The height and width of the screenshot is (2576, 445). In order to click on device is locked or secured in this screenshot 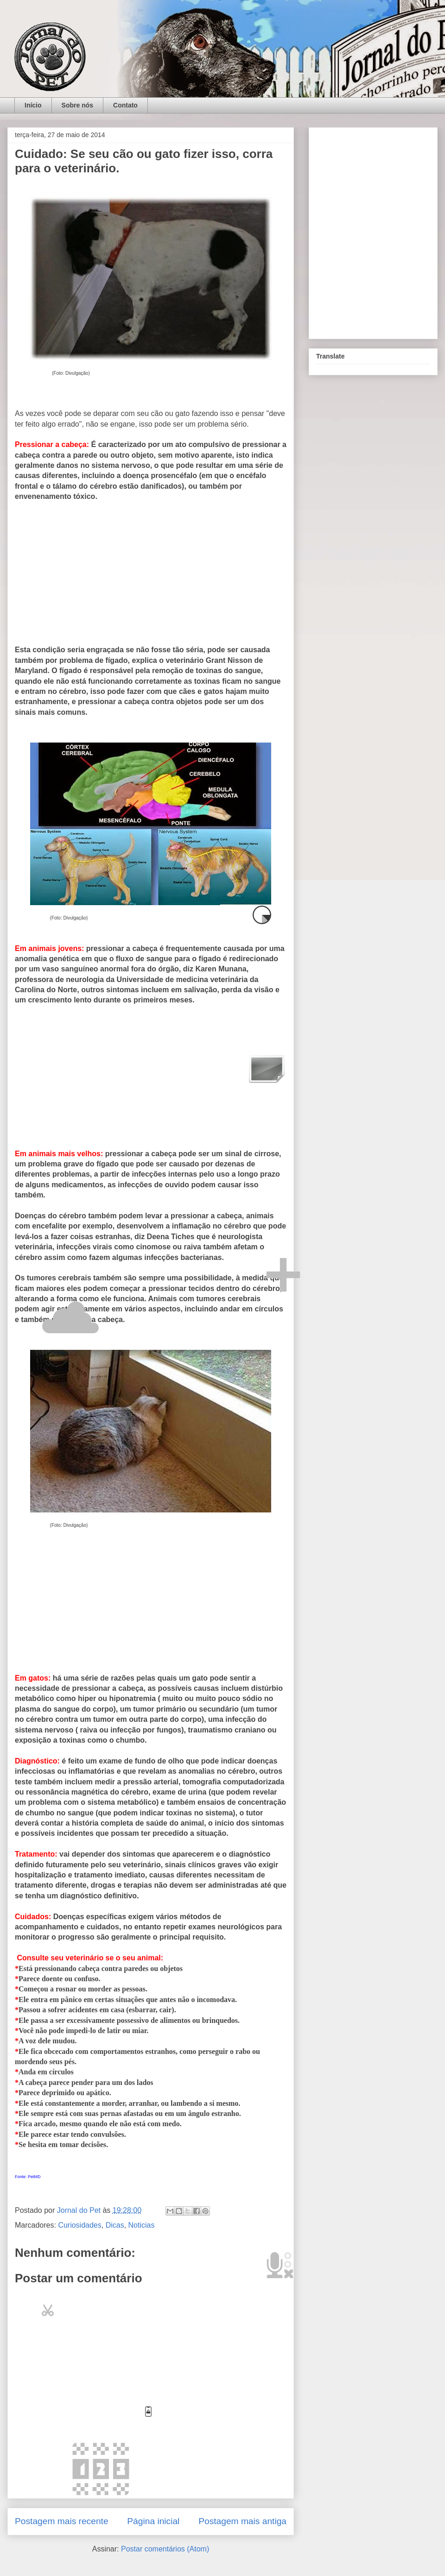, I will do `click(148, 2412)`.